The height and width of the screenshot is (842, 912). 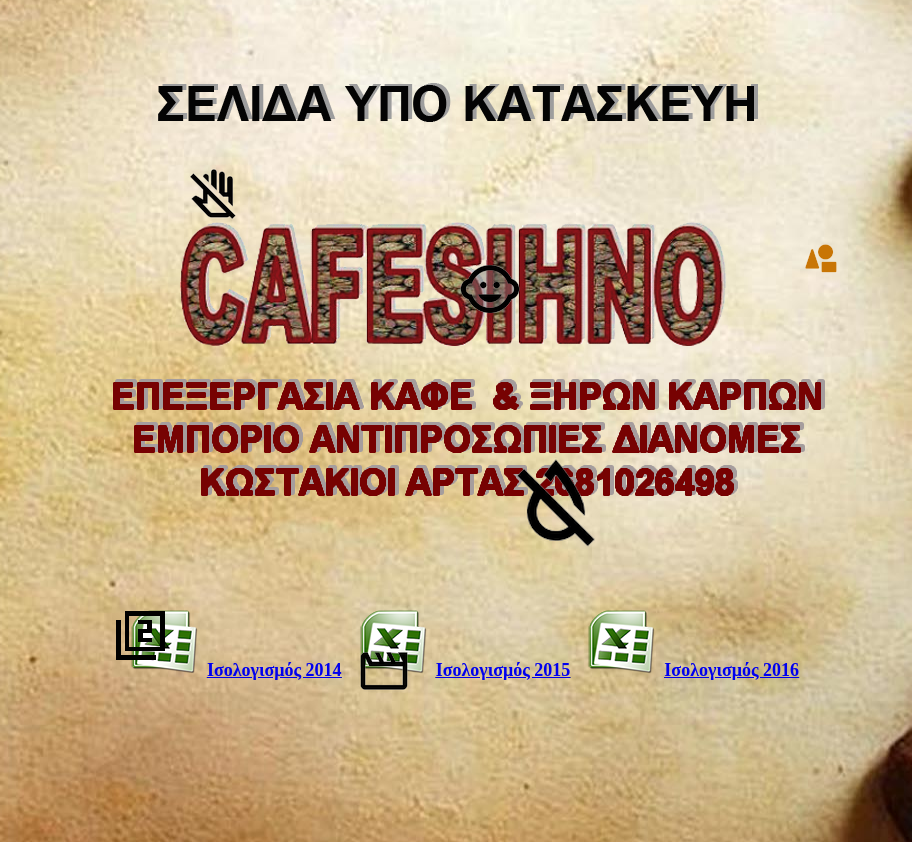 What do you see at coordinates (490, 289) in the screenshot?
I see `access child-friendly or kids mode settings` at bounding box center [490, 289].